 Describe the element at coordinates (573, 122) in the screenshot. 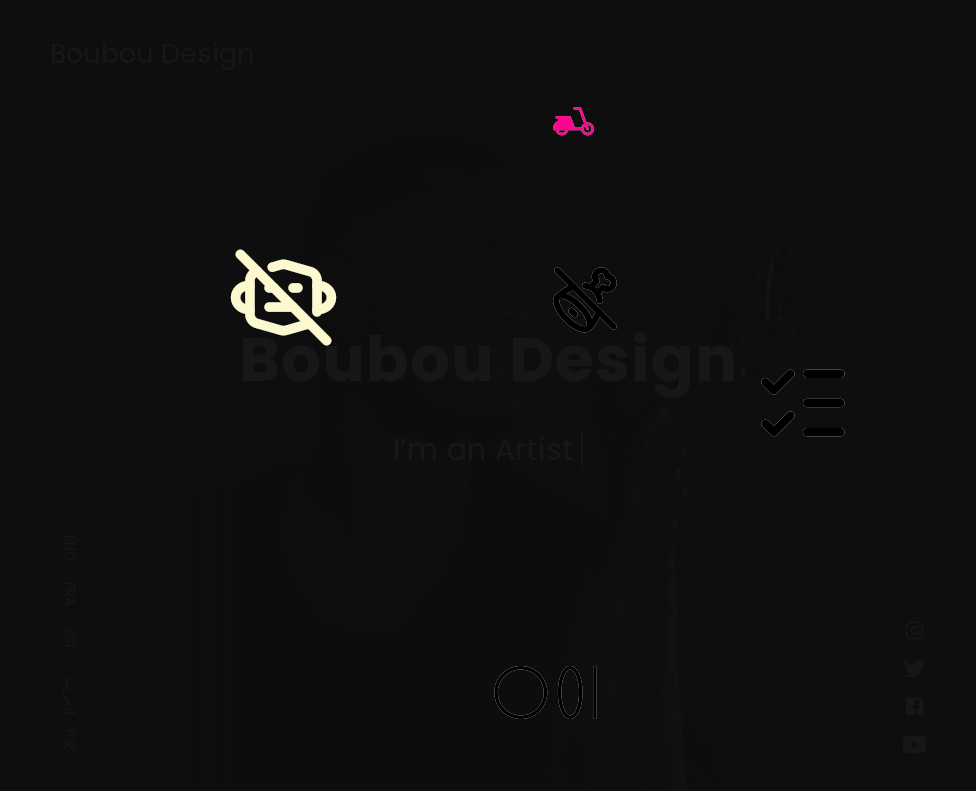

I see `select moped or scooter delivery` at that location.